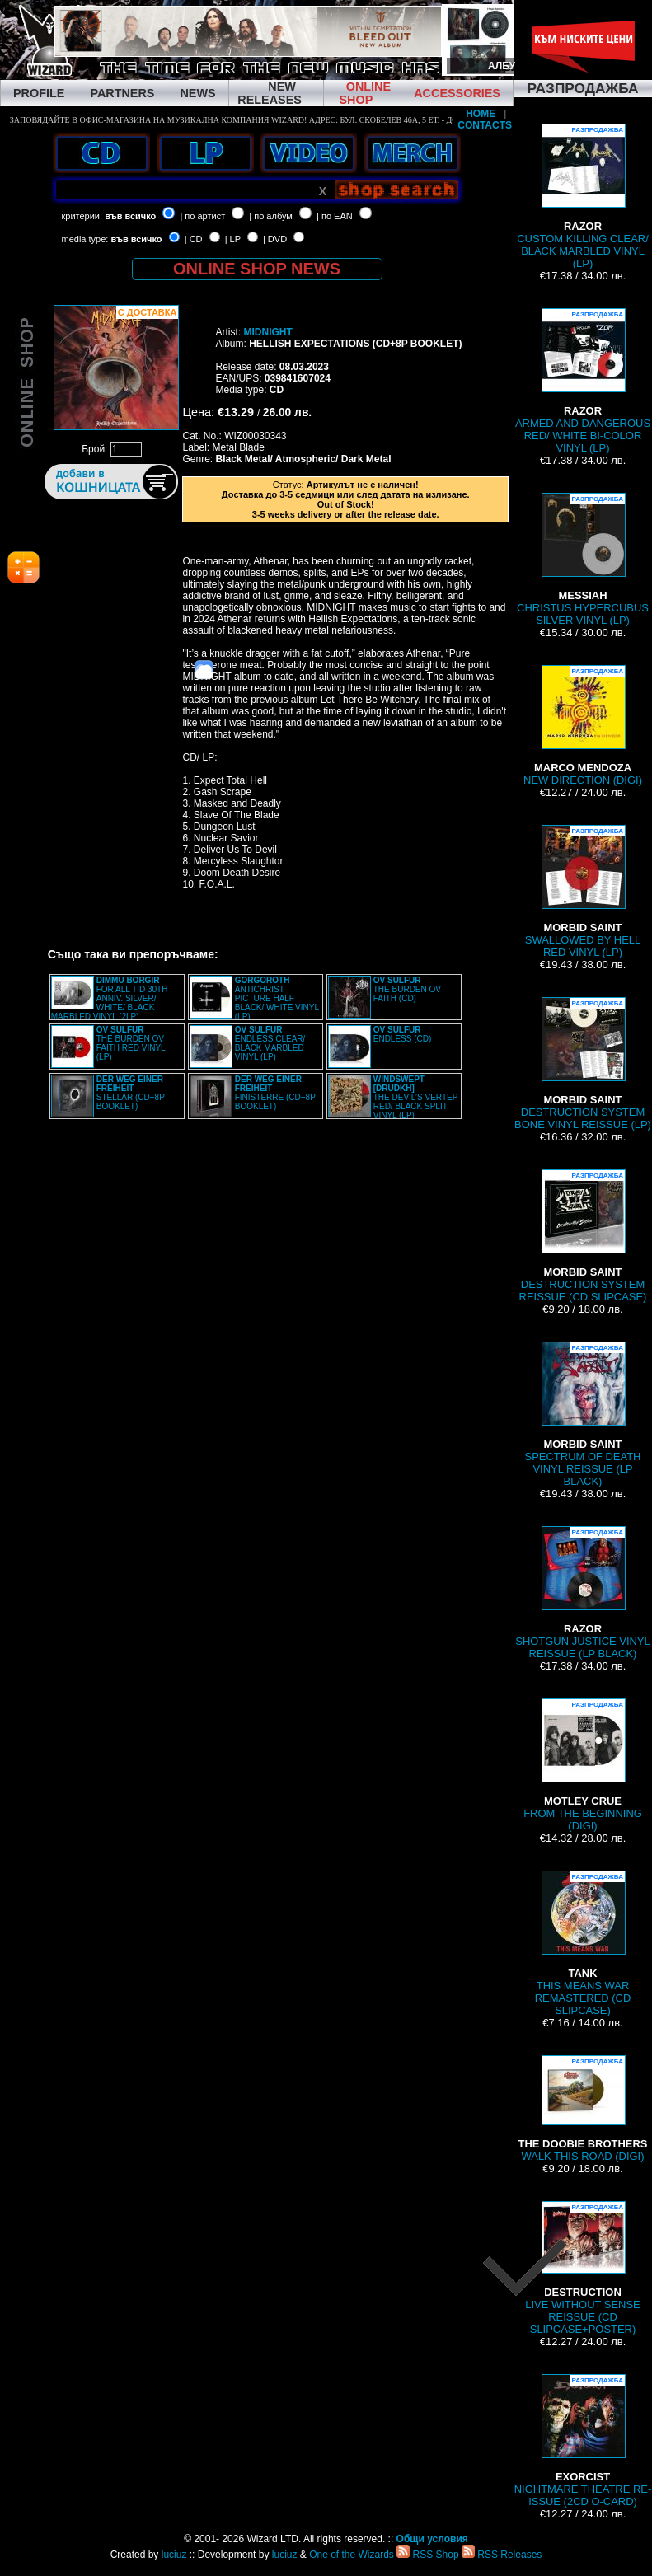 The height and width of the screenshot is (2576, 652). I want to click on open pcb calculator app, so click(23, 567).